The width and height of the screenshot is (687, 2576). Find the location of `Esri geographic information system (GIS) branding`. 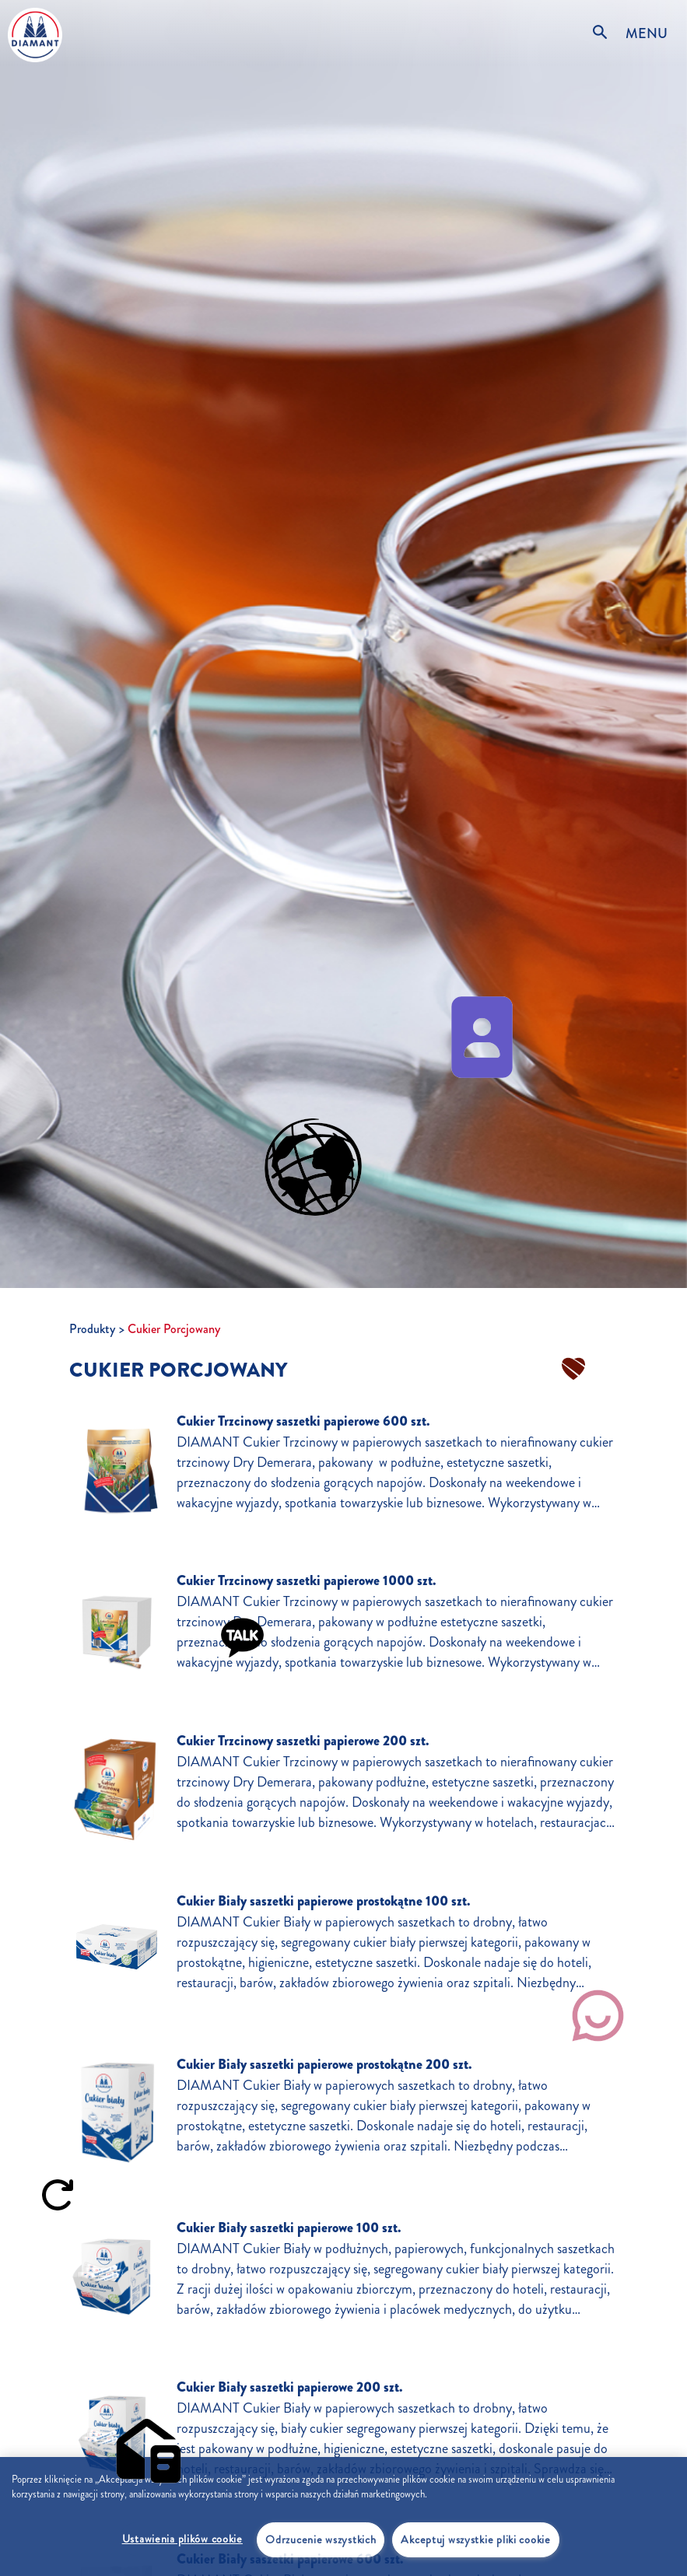

Esri geographic information system (GIS) branding is located at coordinates (313, 1167).